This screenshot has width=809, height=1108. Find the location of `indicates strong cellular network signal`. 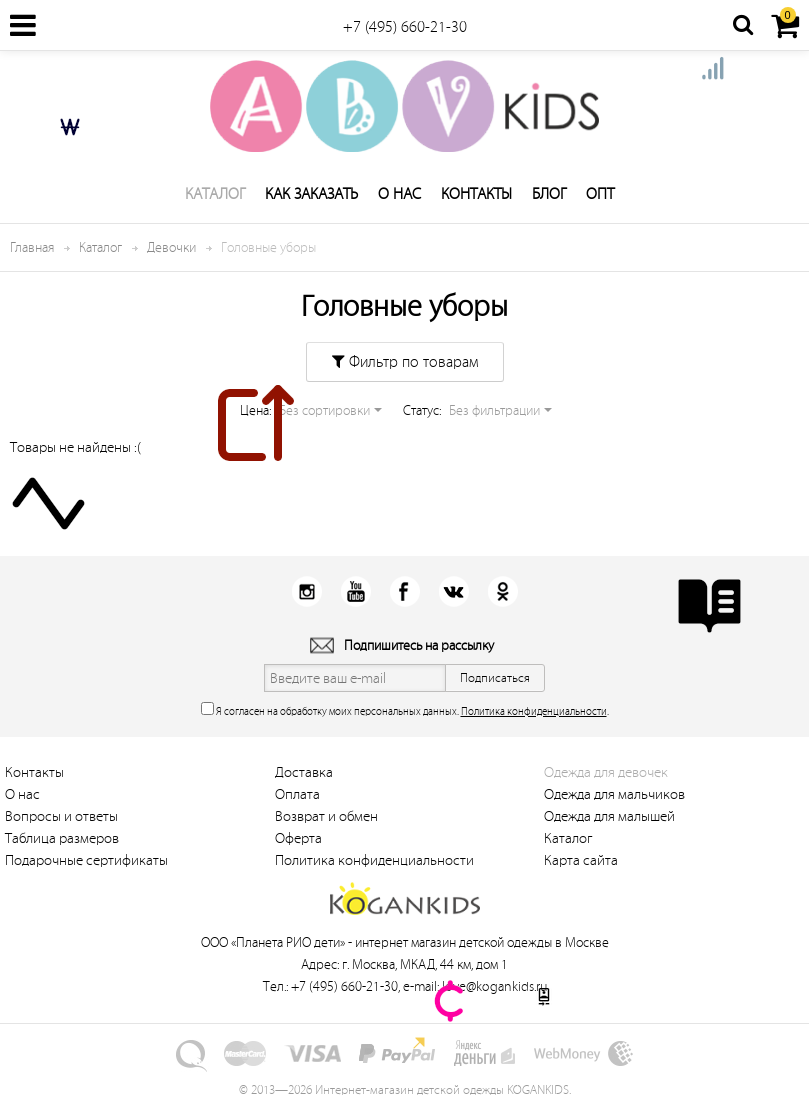

indicates strong cellular network signal is located at coordinates (717, 67).